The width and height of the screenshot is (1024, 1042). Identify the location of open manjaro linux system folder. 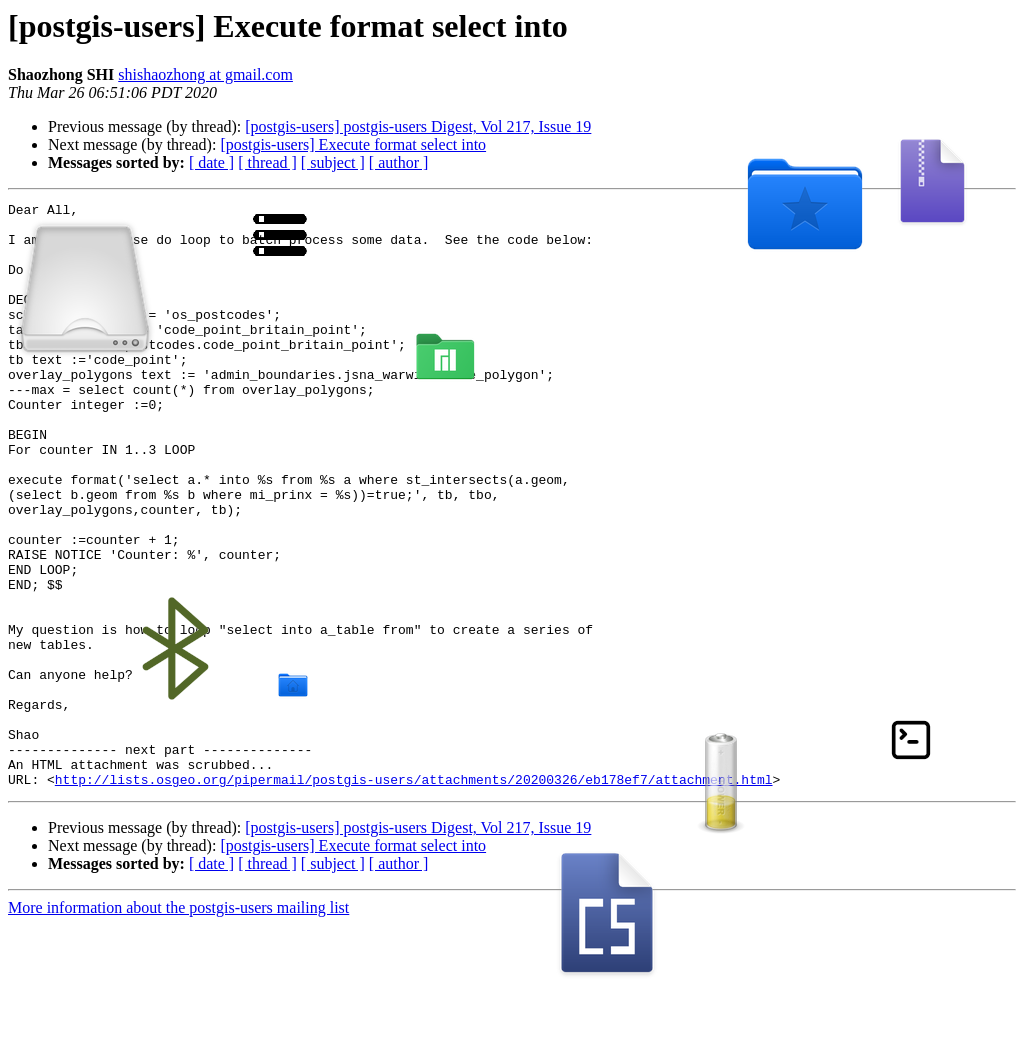
(445, 358).